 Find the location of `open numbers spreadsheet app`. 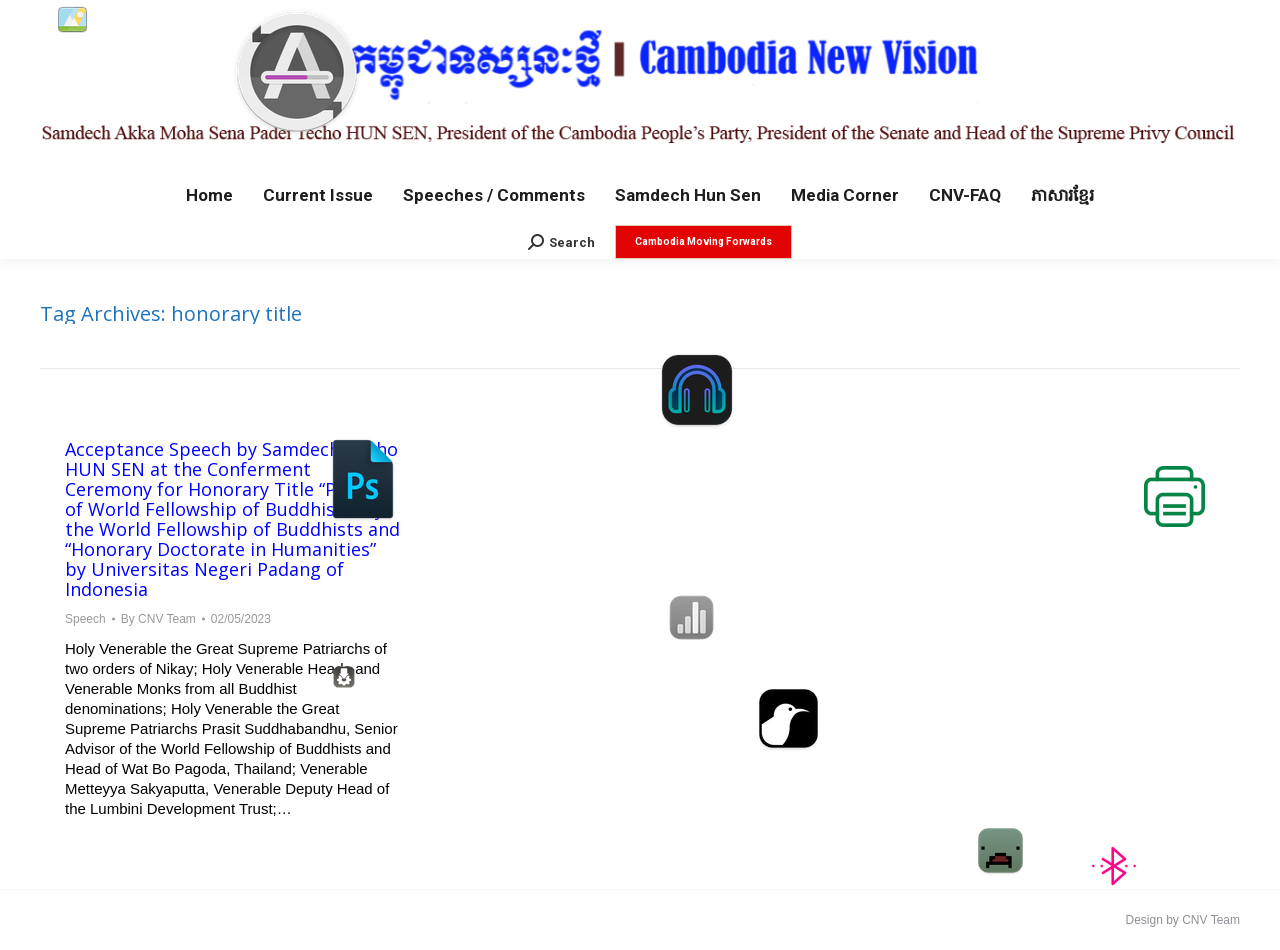

open numbers spreadsheet app is located at coordinates (691, 617).